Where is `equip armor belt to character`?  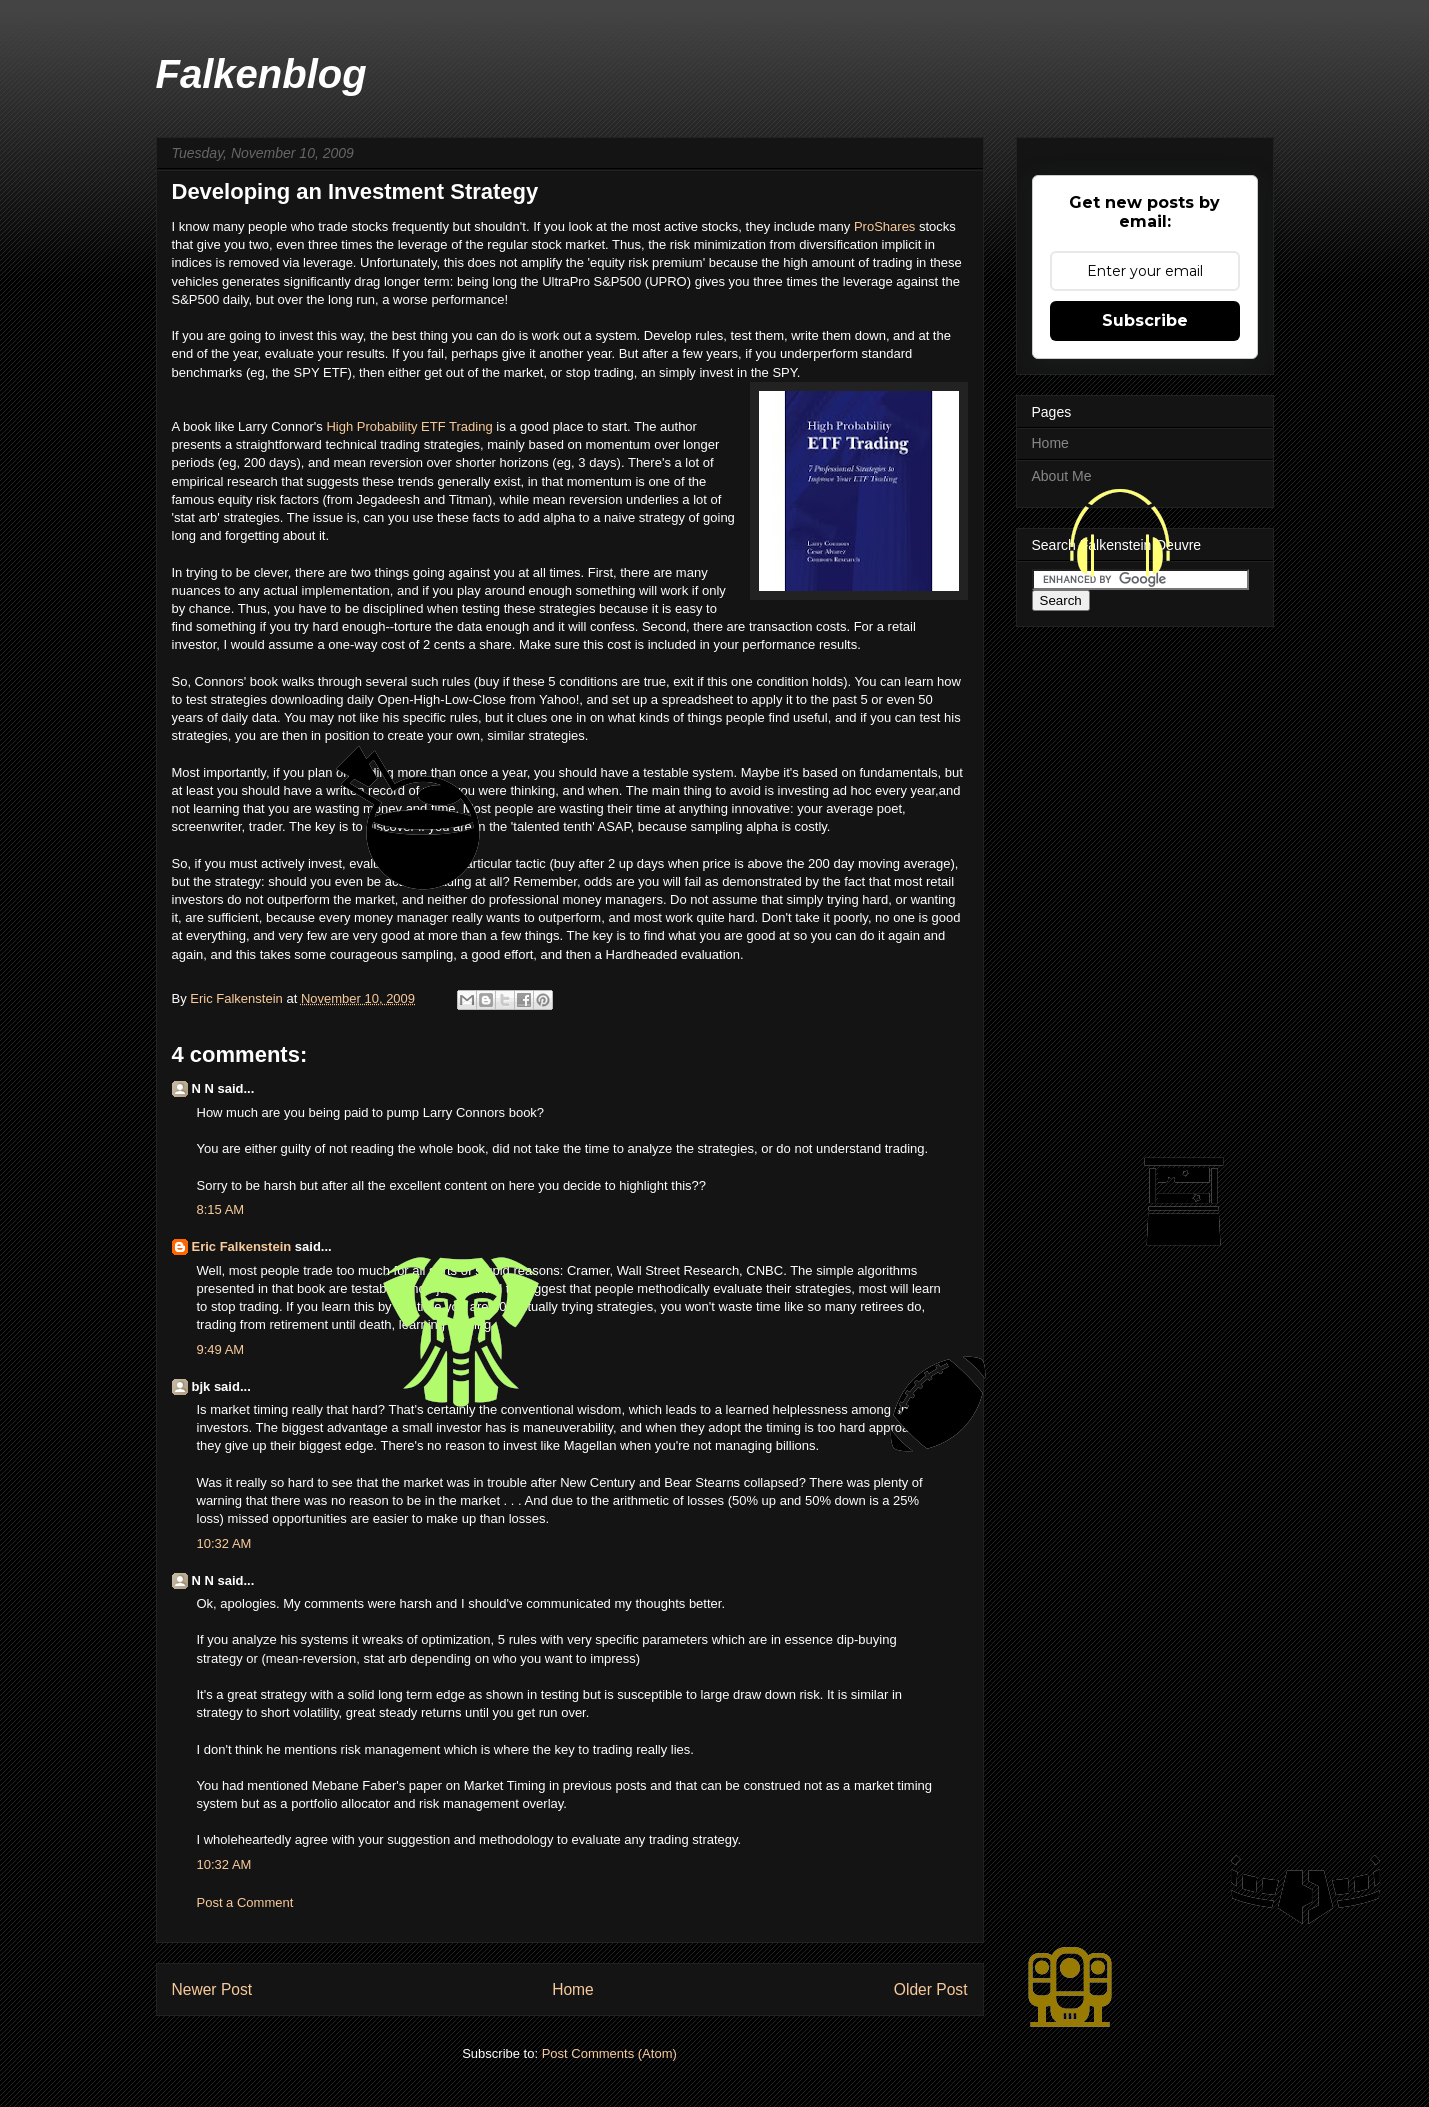
equip armor belt to character is located at coordinates (1305, 1889).